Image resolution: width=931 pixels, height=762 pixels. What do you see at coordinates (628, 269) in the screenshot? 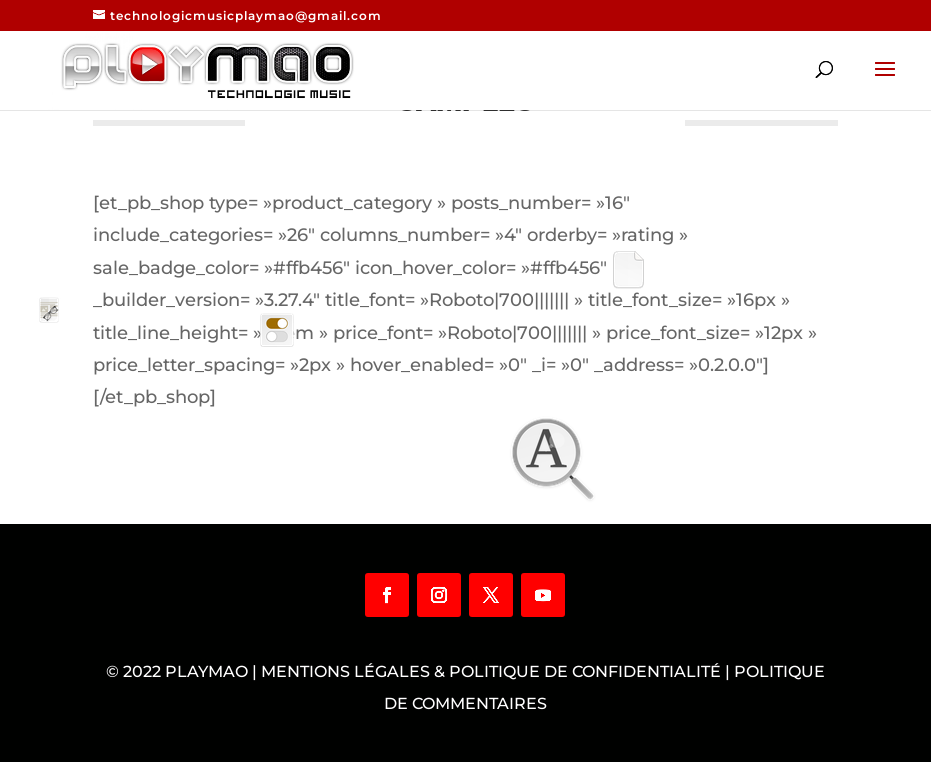
I see `indicates an empty or zero-byte file` at bounding box center [628, 269].